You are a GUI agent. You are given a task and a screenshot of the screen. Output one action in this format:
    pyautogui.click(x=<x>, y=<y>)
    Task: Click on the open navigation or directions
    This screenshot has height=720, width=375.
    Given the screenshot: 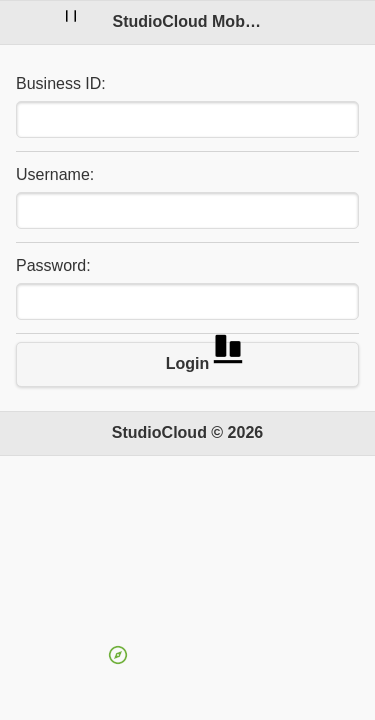 What is the action you would take?
    pyautogui.click(x=118, y=655)
    